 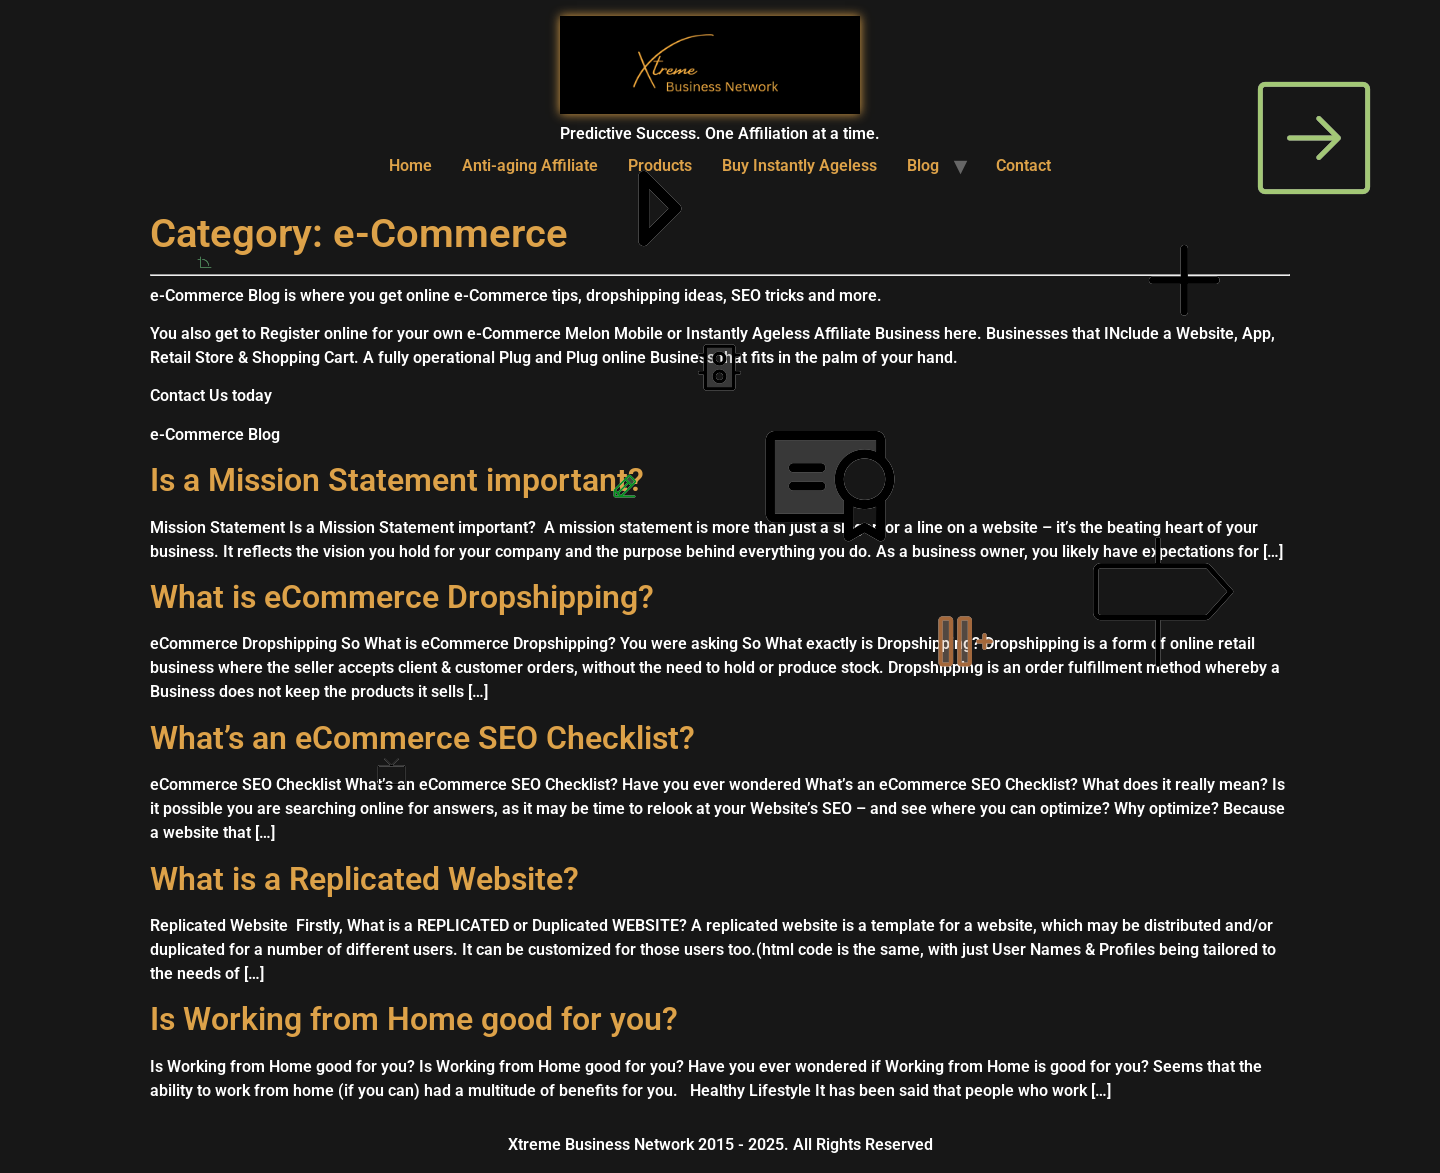 What do you see at coordinates (1185, 281) in the screenshot?
I see `add a new item` at bounding box center [1185, 281].